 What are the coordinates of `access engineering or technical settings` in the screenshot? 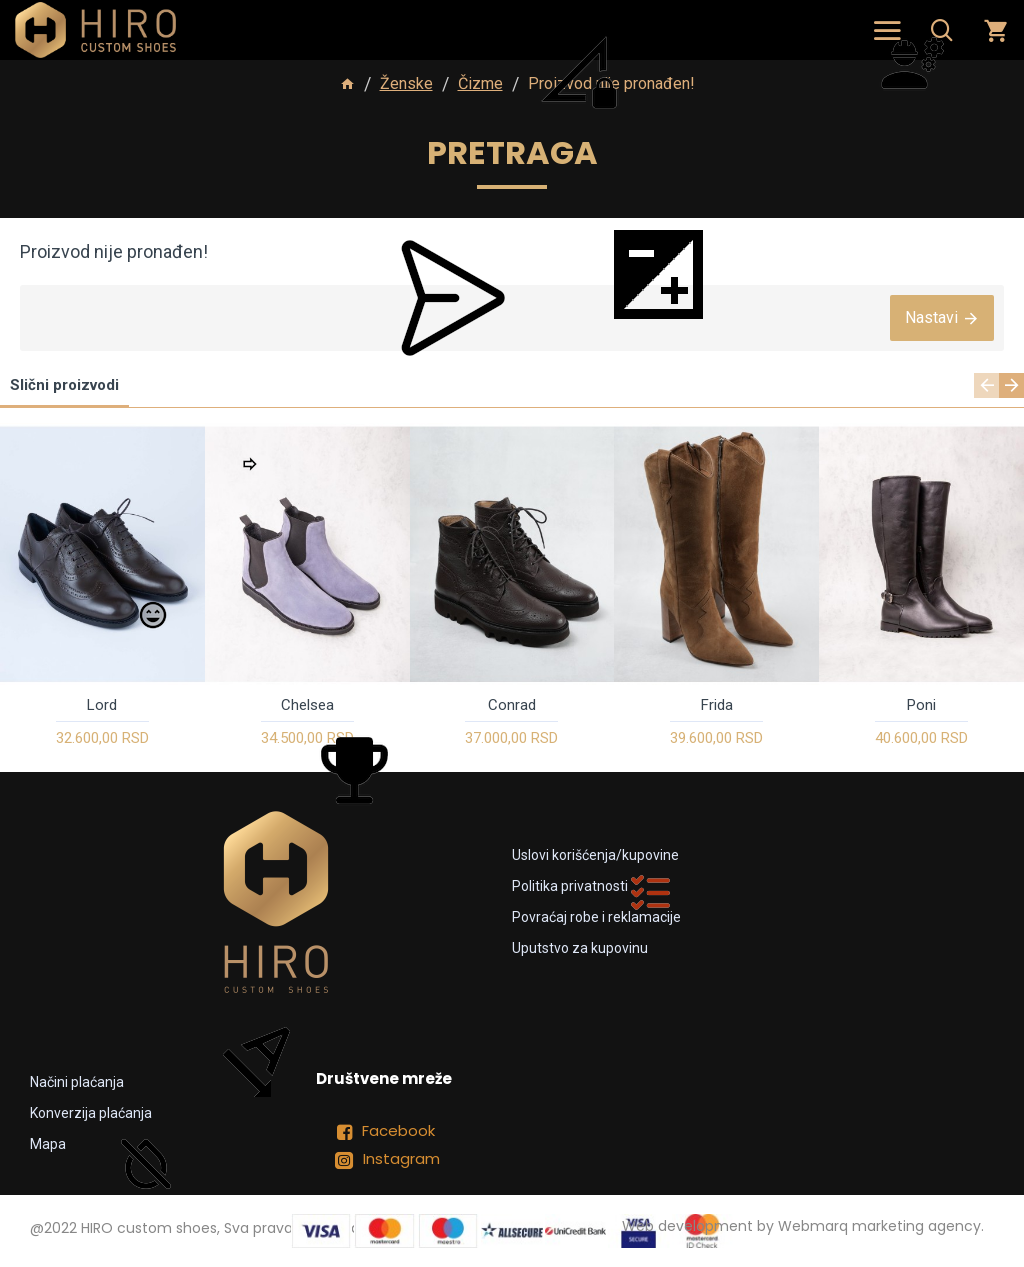 It's located at (913, 63).